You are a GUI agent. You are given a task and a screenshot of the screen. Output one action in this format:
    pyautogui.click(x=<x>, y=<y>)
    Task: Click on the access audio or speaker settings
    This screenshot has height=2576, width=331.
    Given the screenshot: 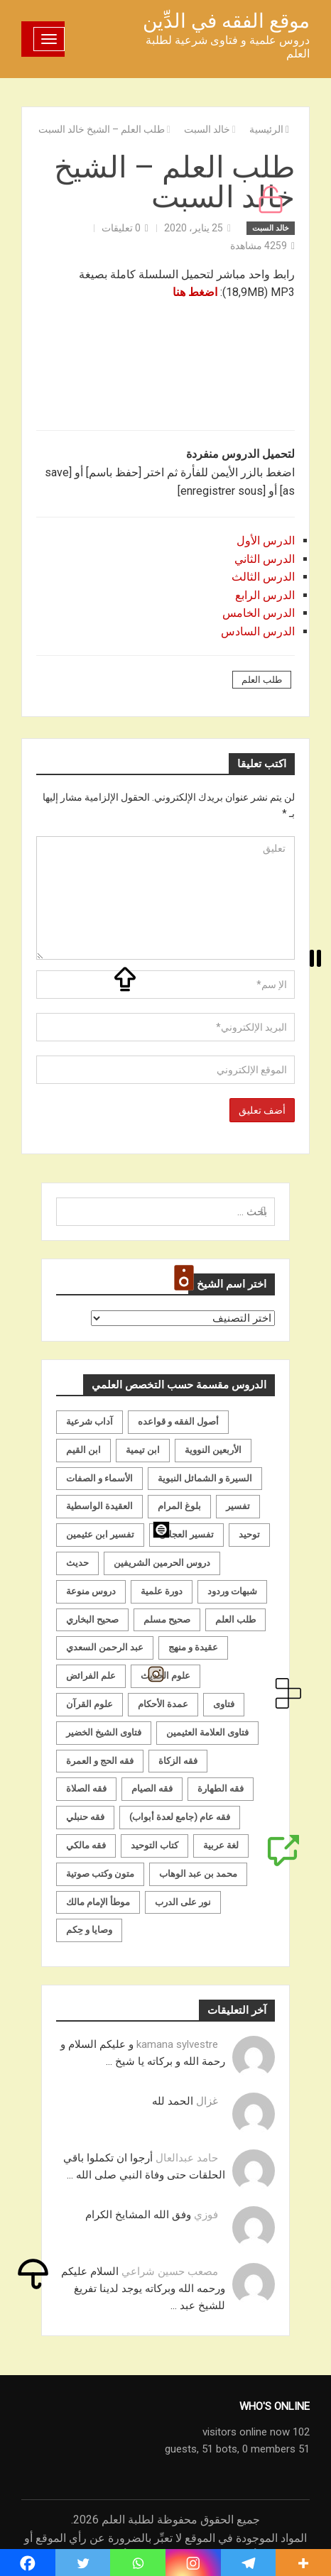 What is the action you would take?
    pyautogui.click(x=184, y=1278)
    